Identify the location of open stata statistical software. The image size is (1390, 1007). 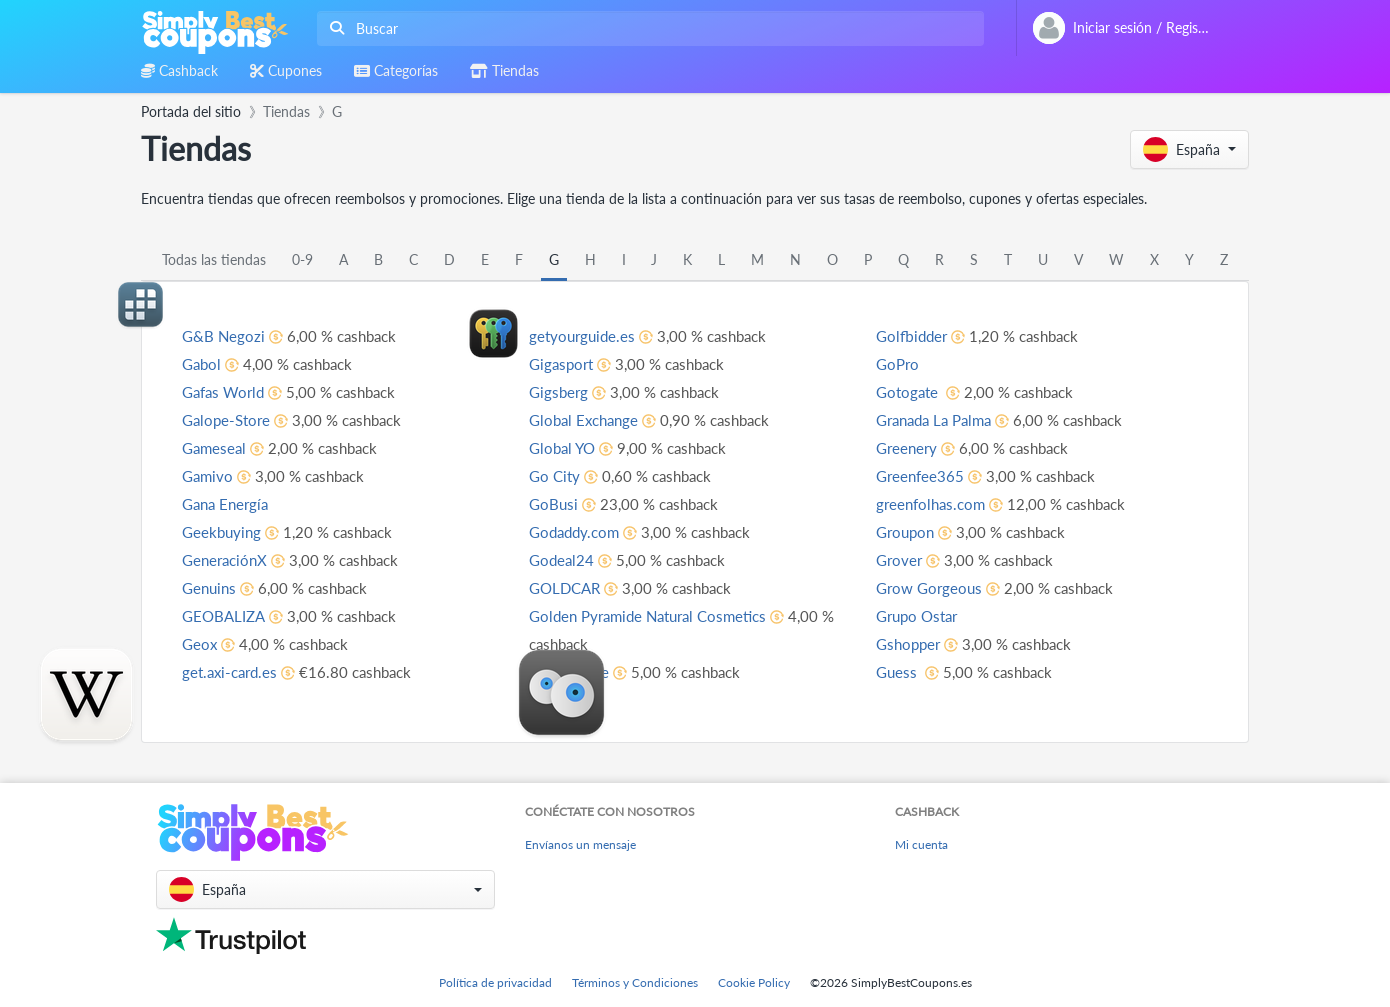
(140, 304).